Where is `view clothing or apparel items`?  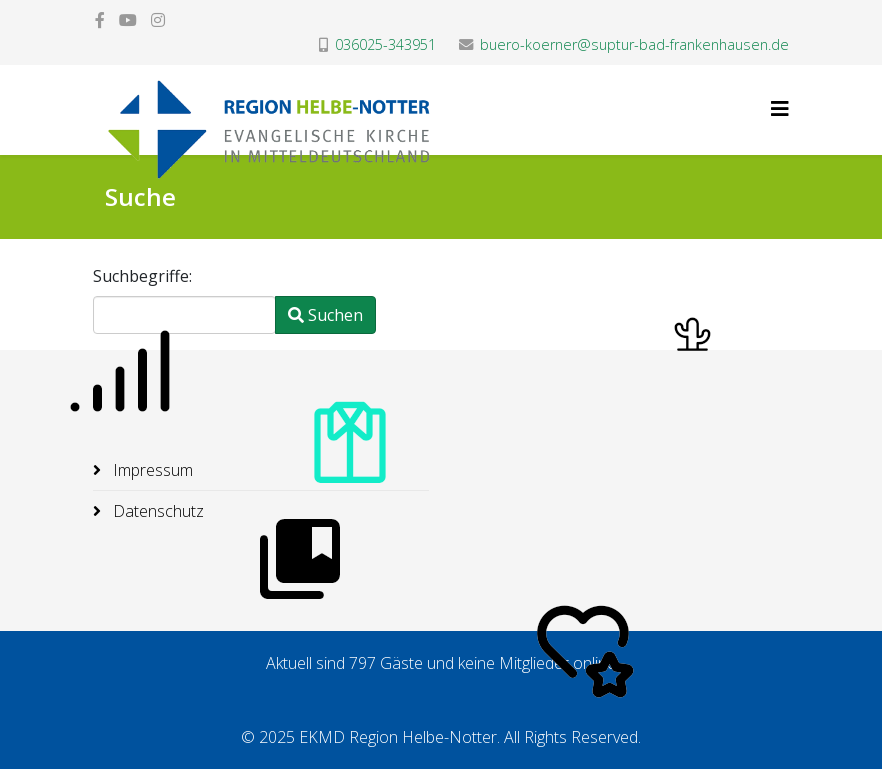
view clothing or apparel items is located at coordinates (350, 444).